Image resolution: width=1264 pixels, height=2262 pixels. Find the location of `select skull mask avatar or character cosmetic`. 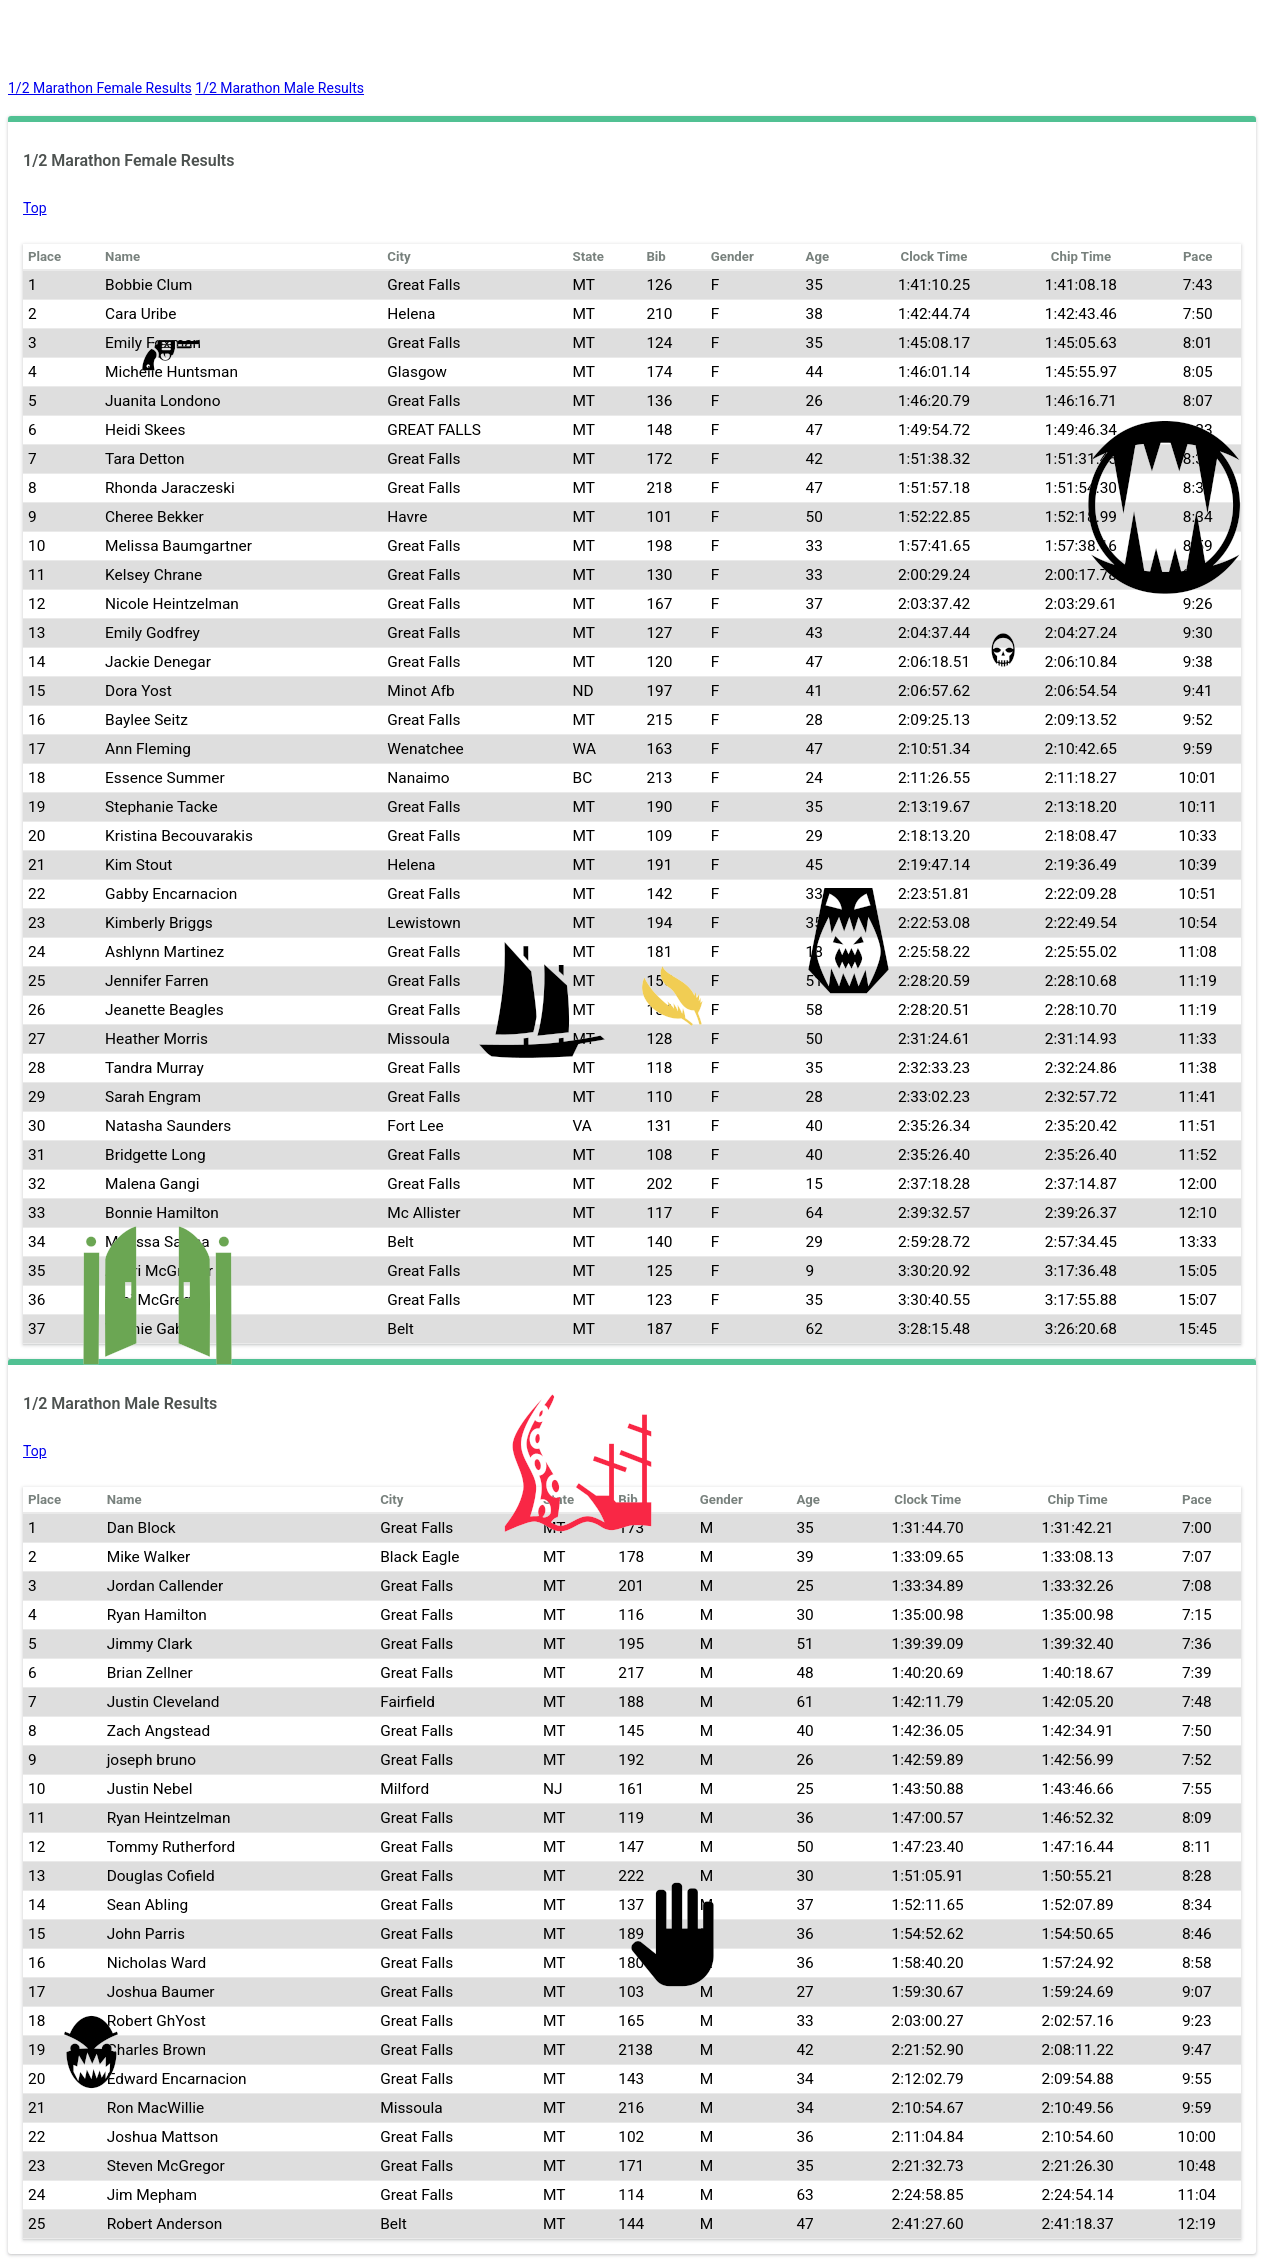

select skull mask avatar or character cosmetic is located at coordinates (1003, 650).